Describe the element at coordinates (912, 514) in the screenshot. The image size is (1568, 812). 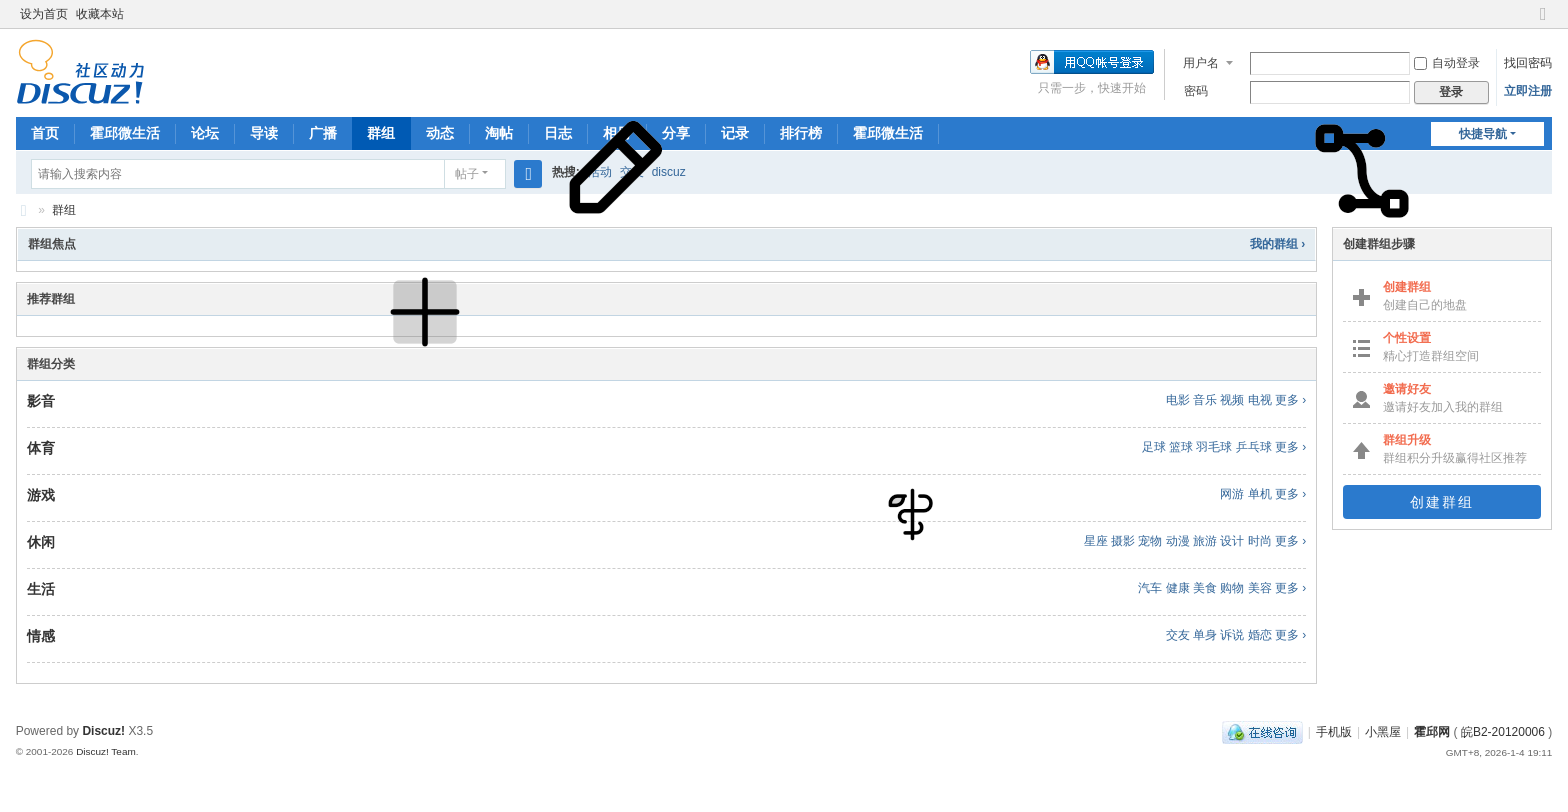
I see `access health or medical services` at that location.